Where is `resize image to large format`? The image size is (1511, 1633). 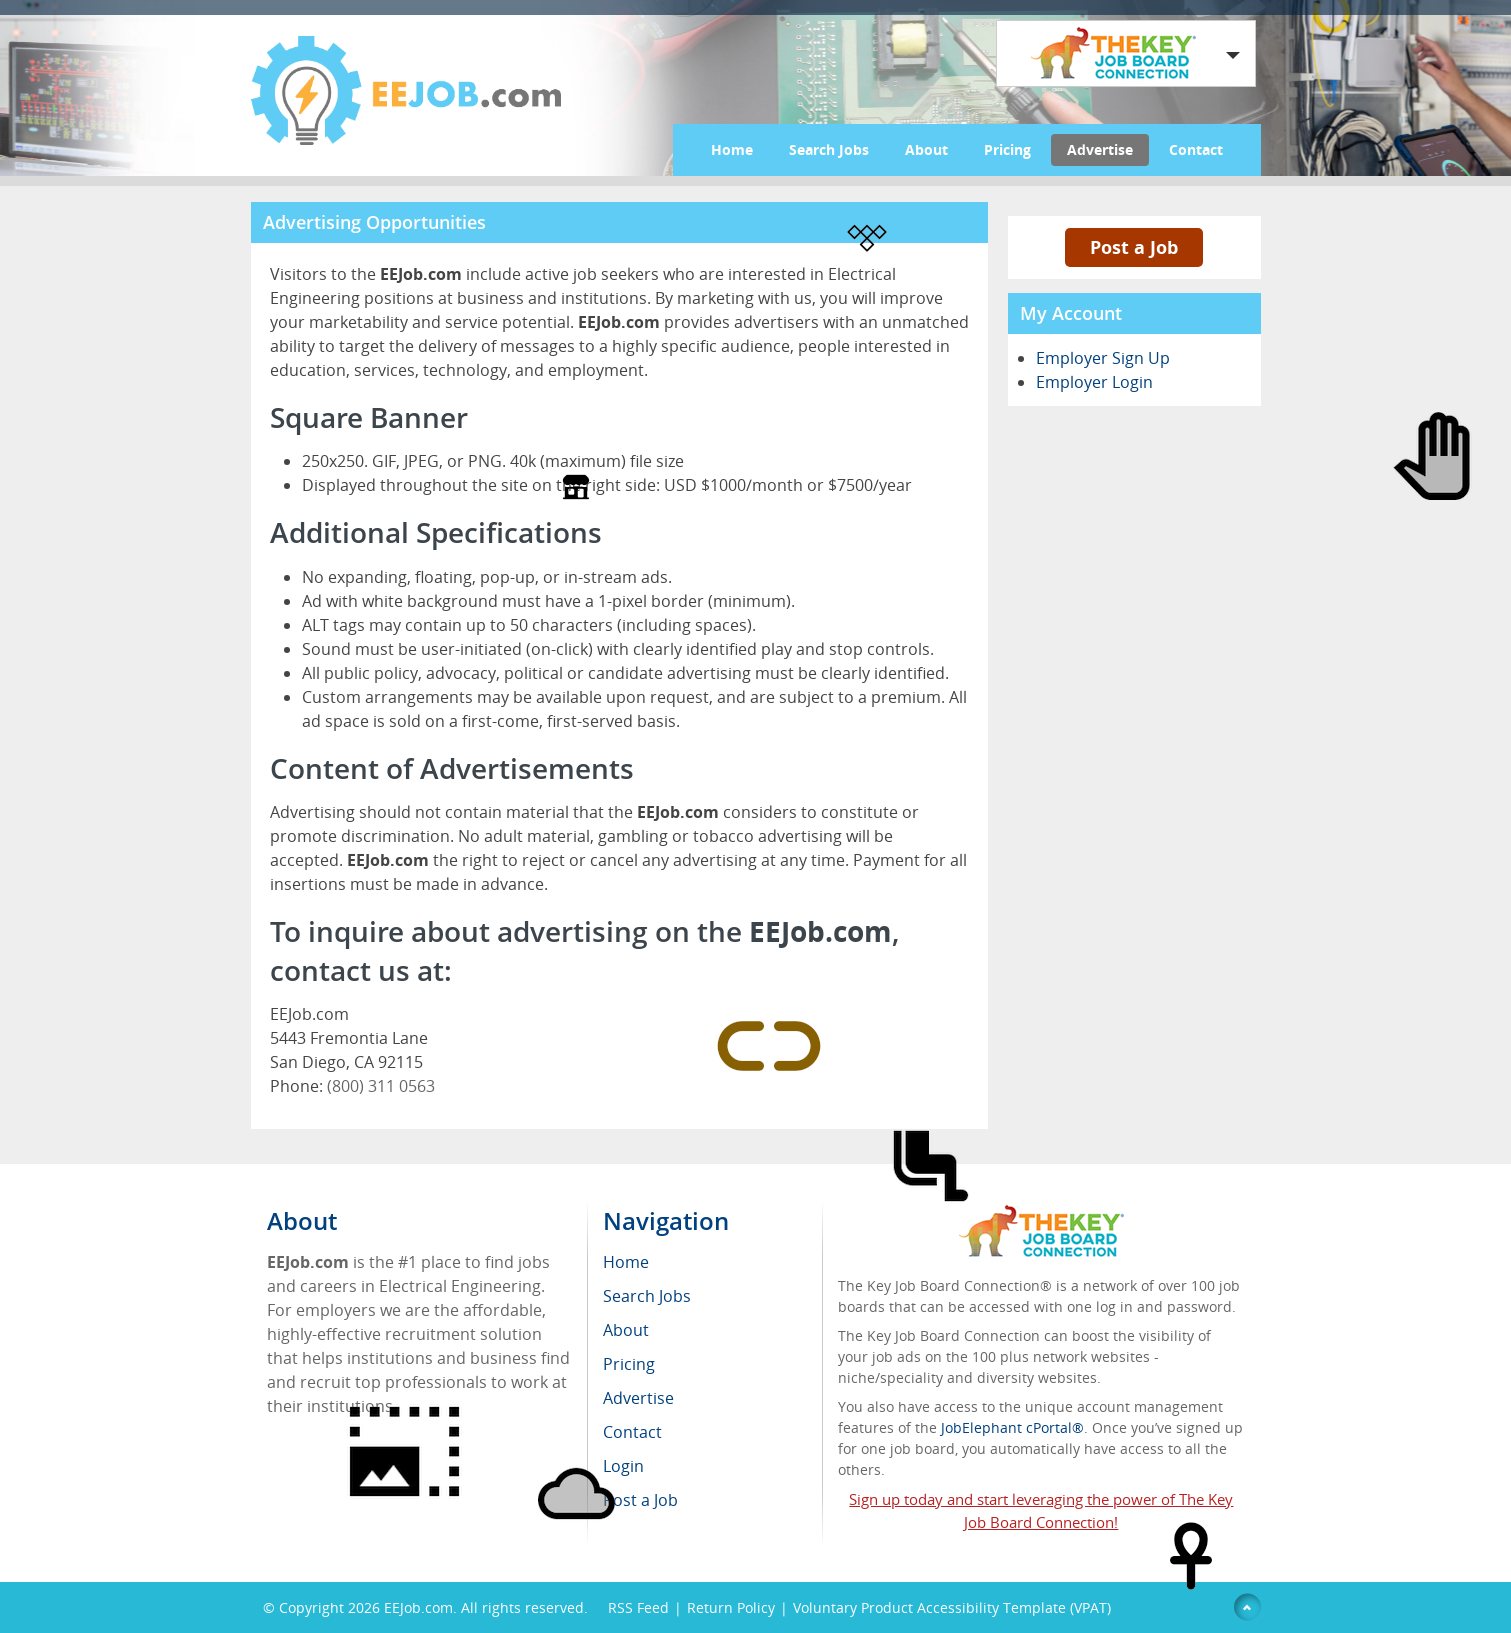 resize image to large format is located at coordinates (404, 1451).